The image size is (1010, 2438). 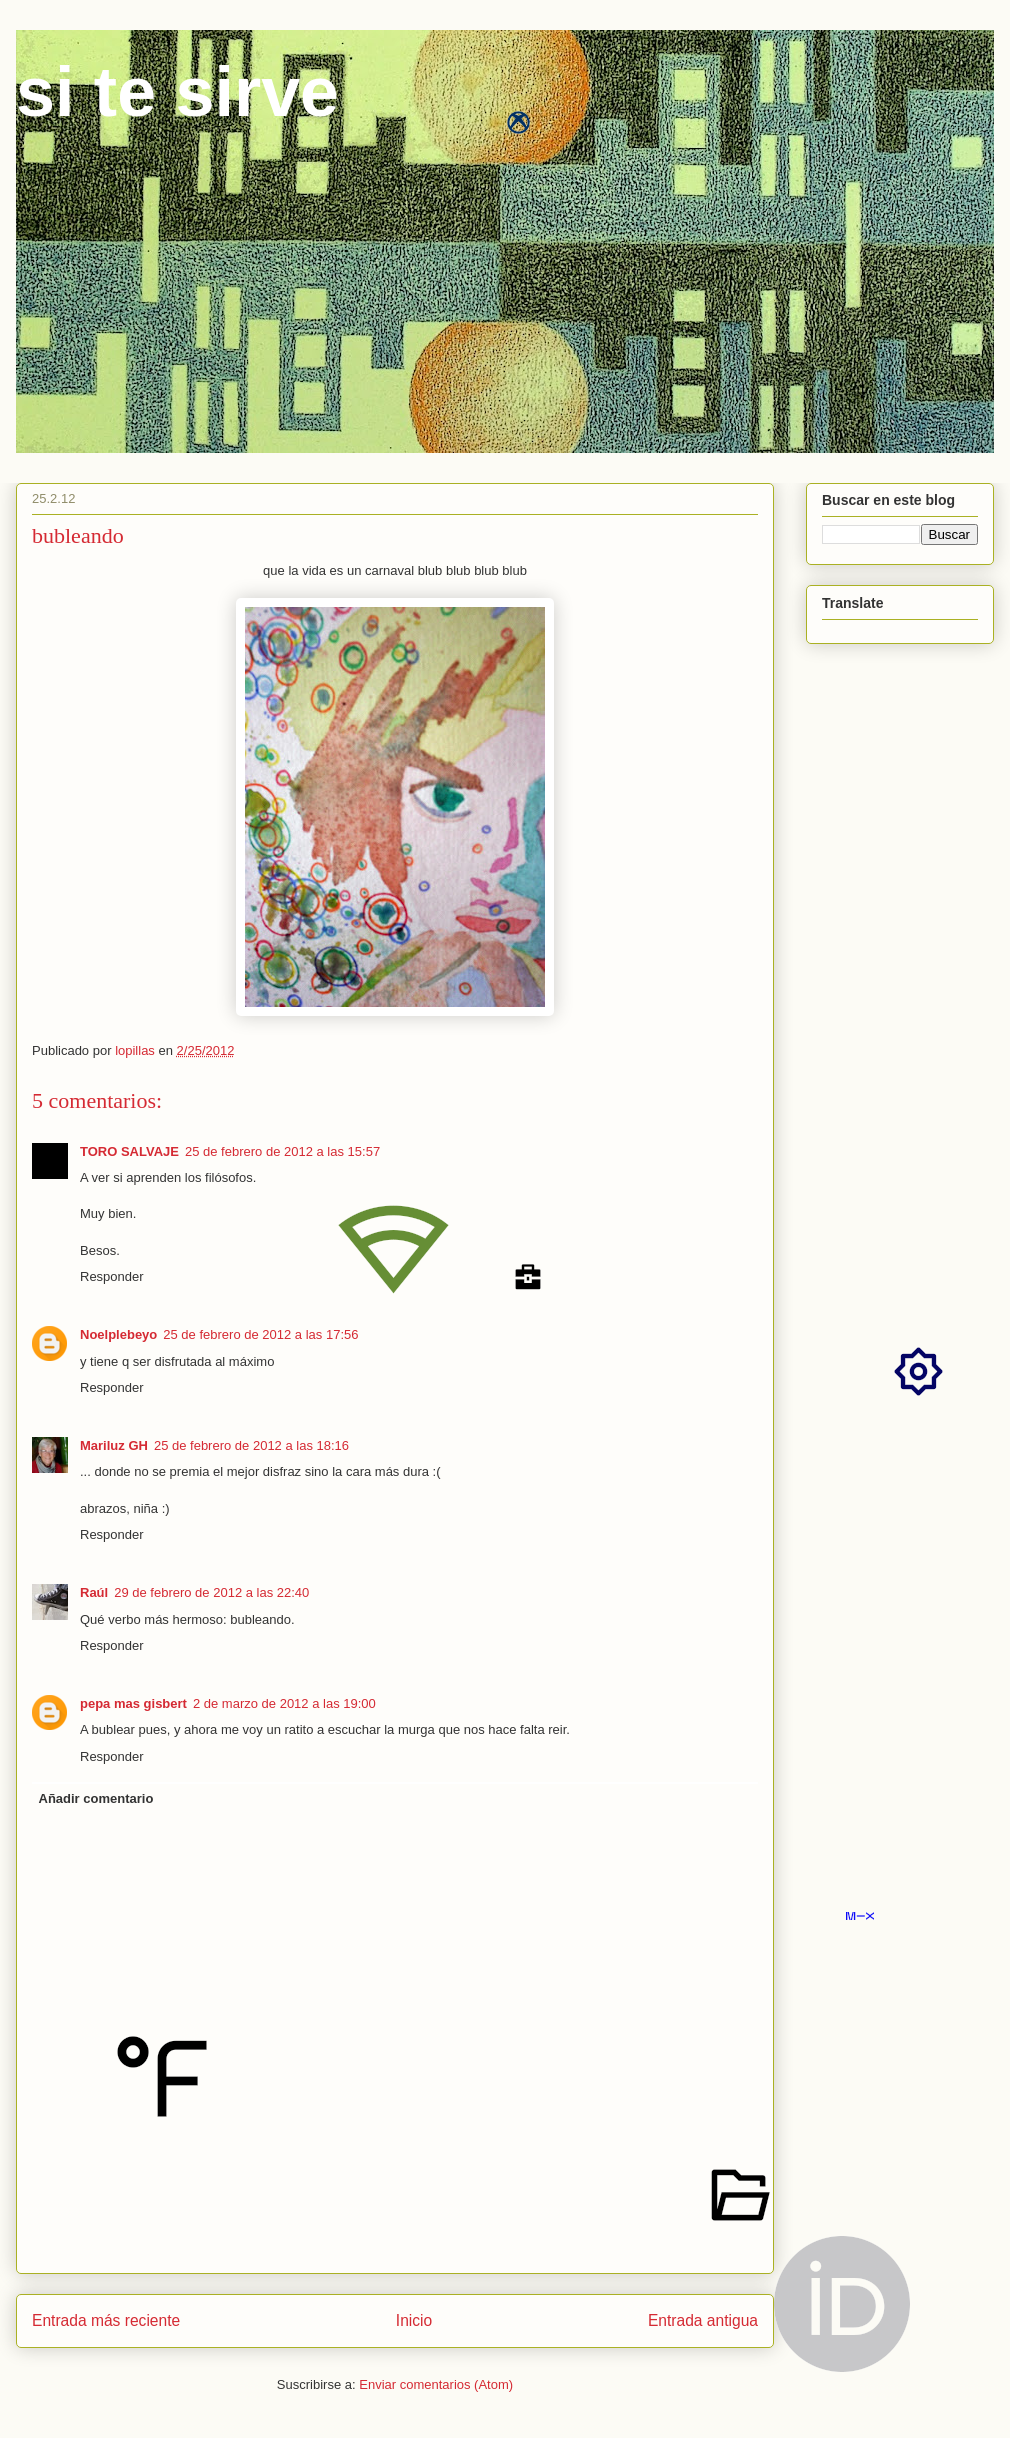 What do you see at coordinates (740, 2195) in the screenshot?
I see `open folder to view contents` at bounding box center [740, 2195].